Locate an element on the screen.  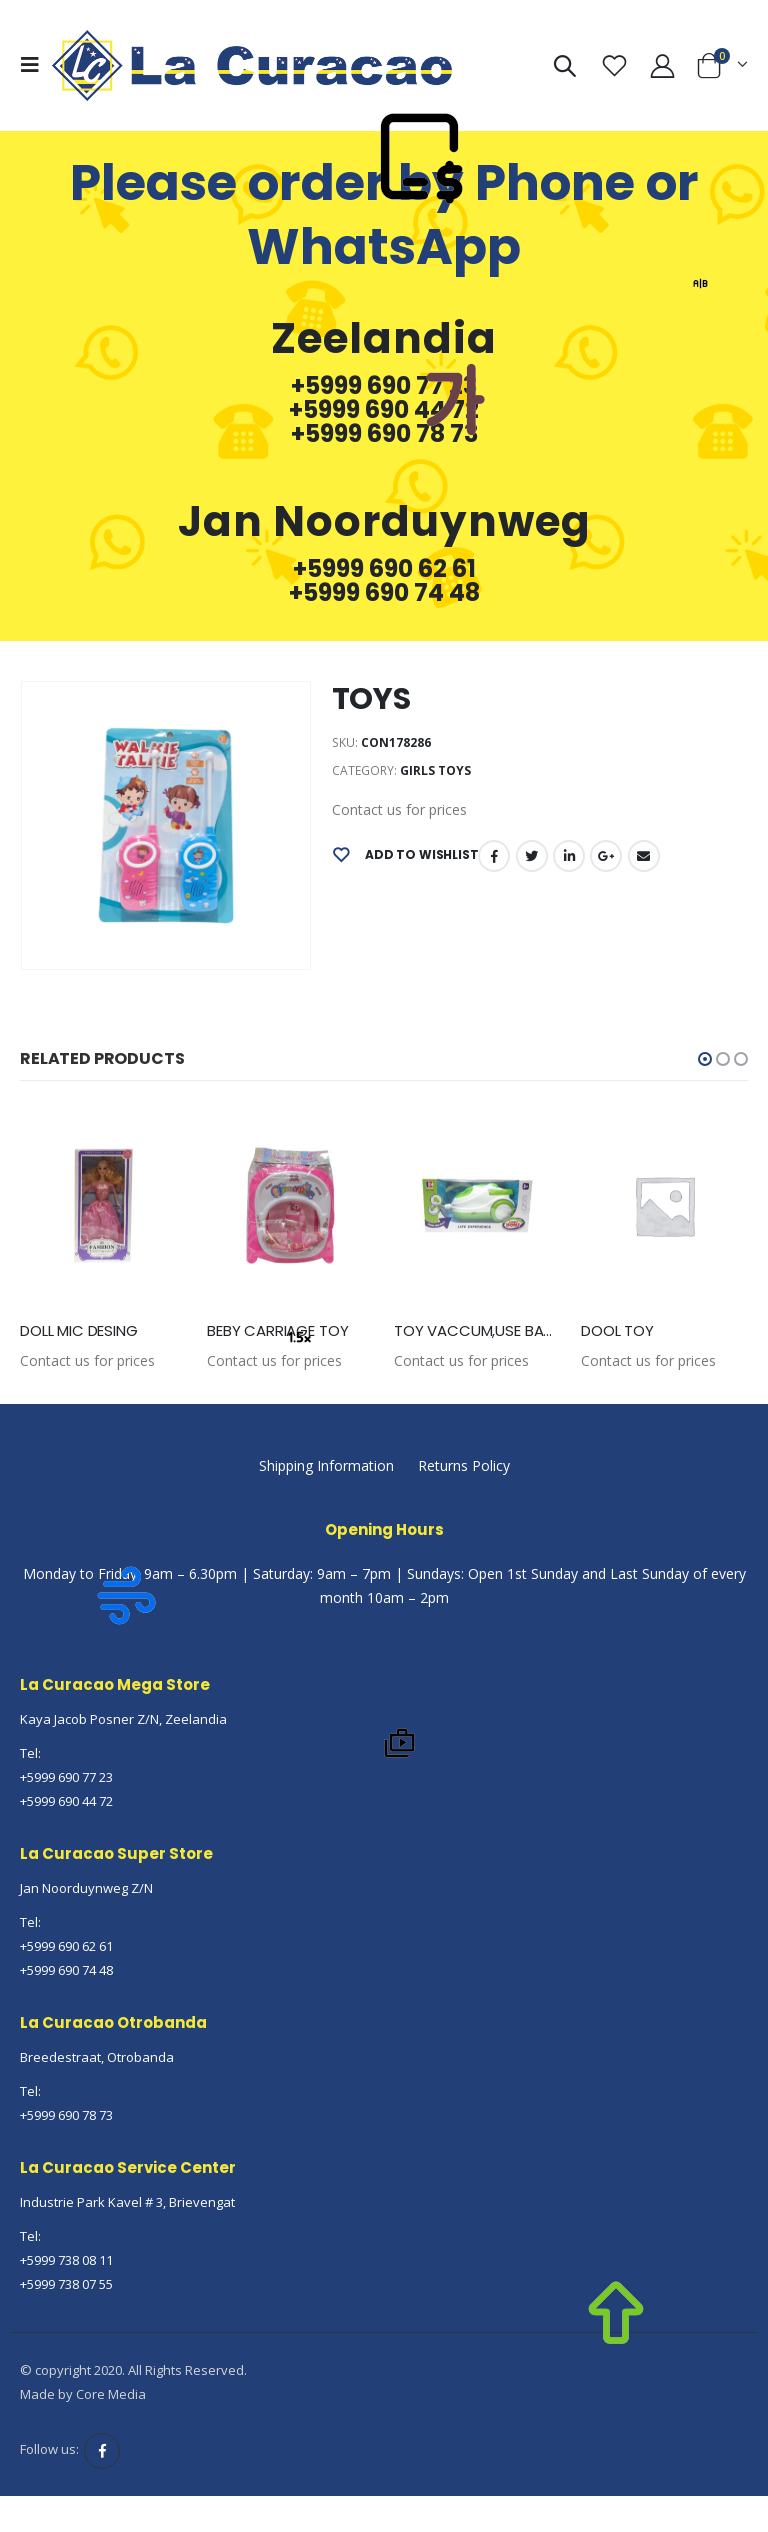
view tablet payment or pricing options is located at coordinates (419, 156).